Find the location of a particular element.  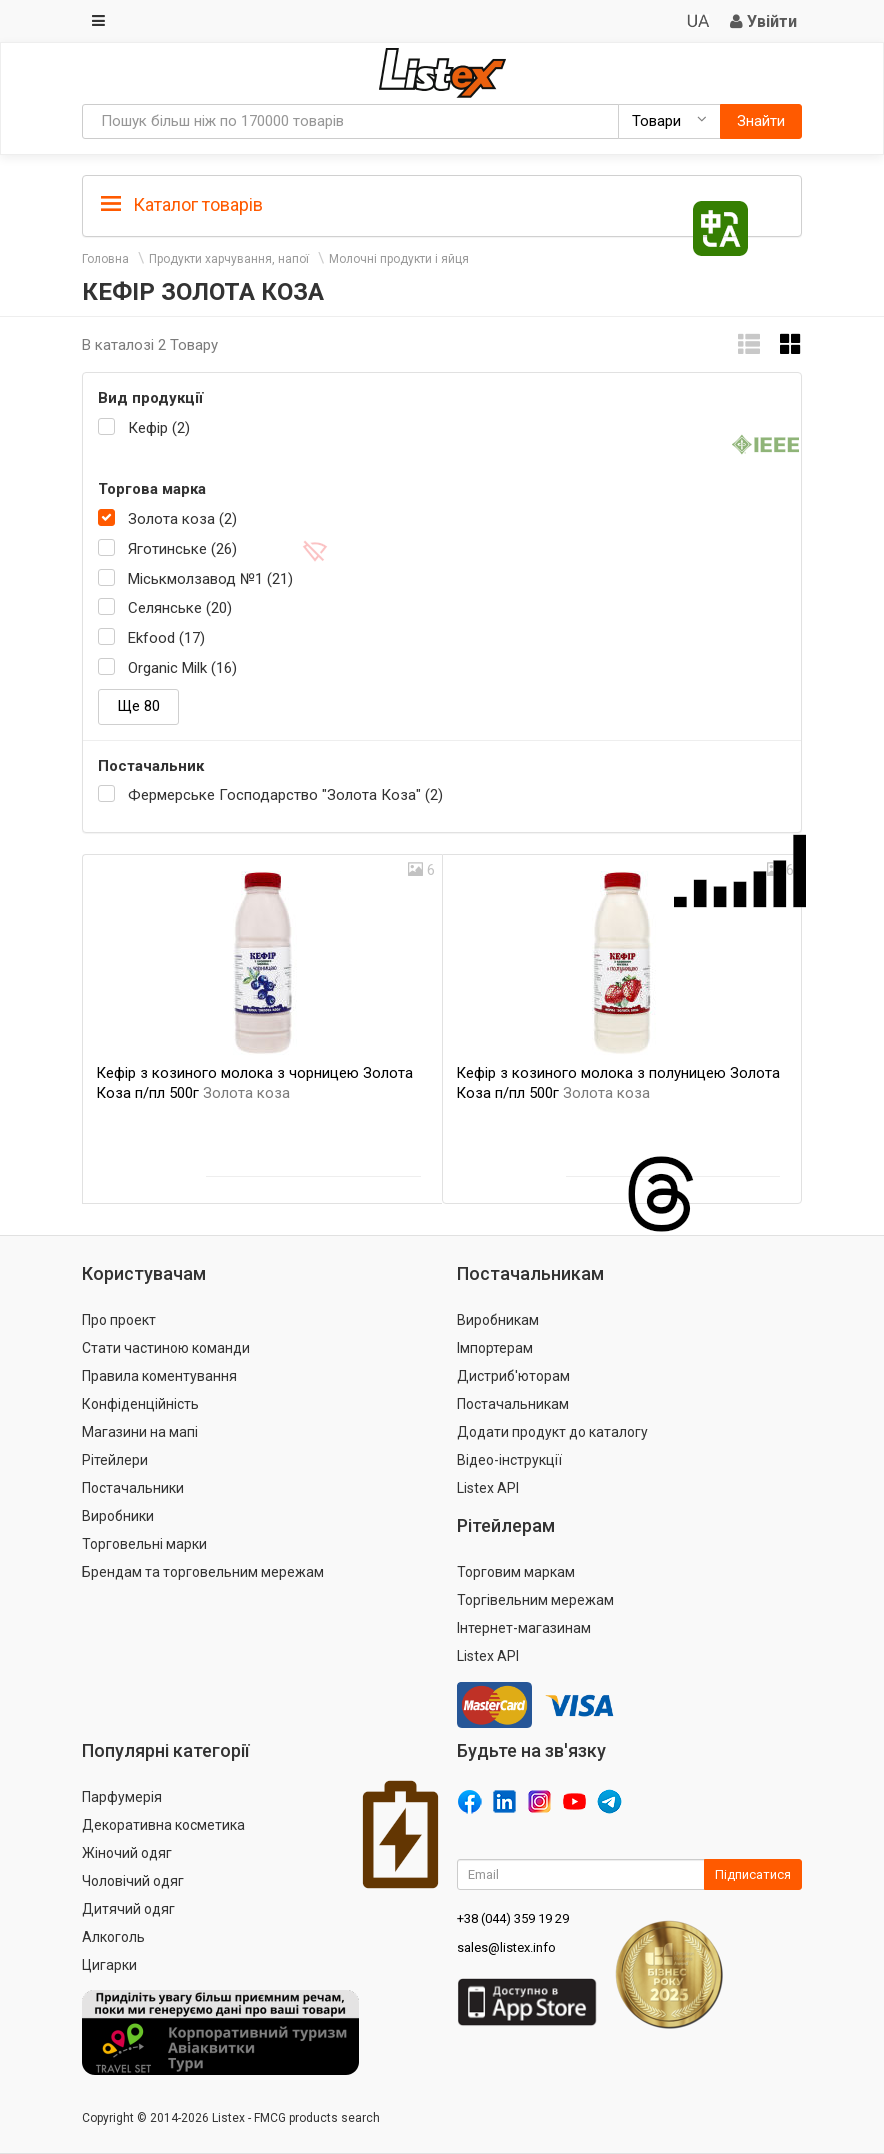

IEEE organization logo is located at coordinates (765, 444).